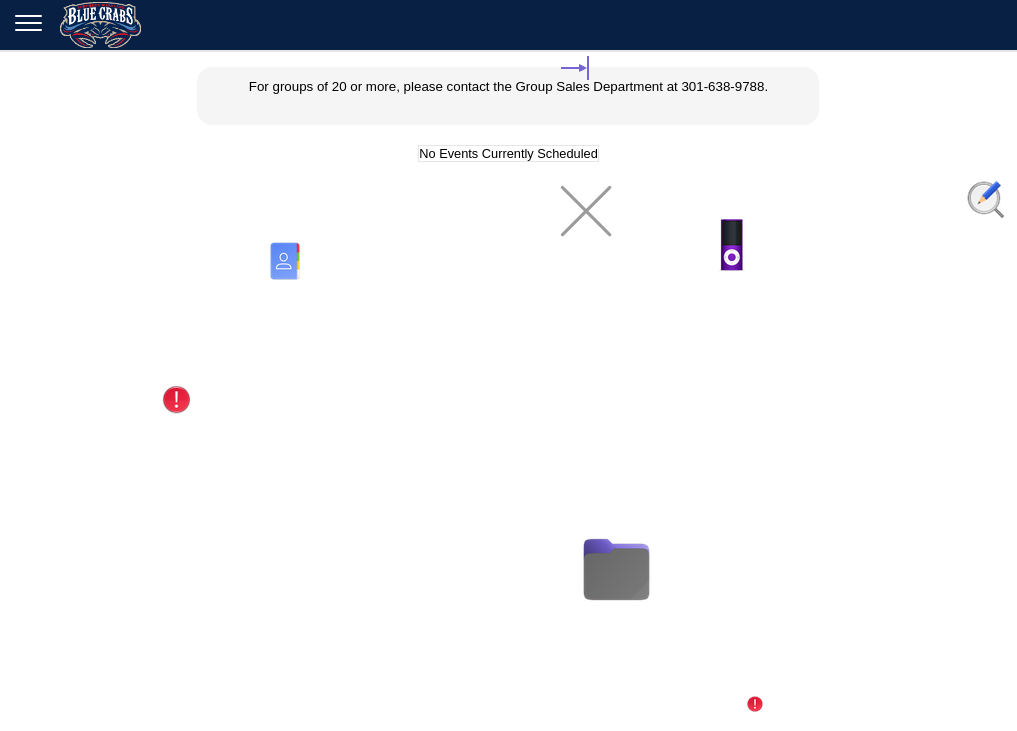 The width and height of the screenshot is (1017, 731). Describe the element at coordinates (731, 245) in the screenshot. I see `iPod nano device in purple` at that location.